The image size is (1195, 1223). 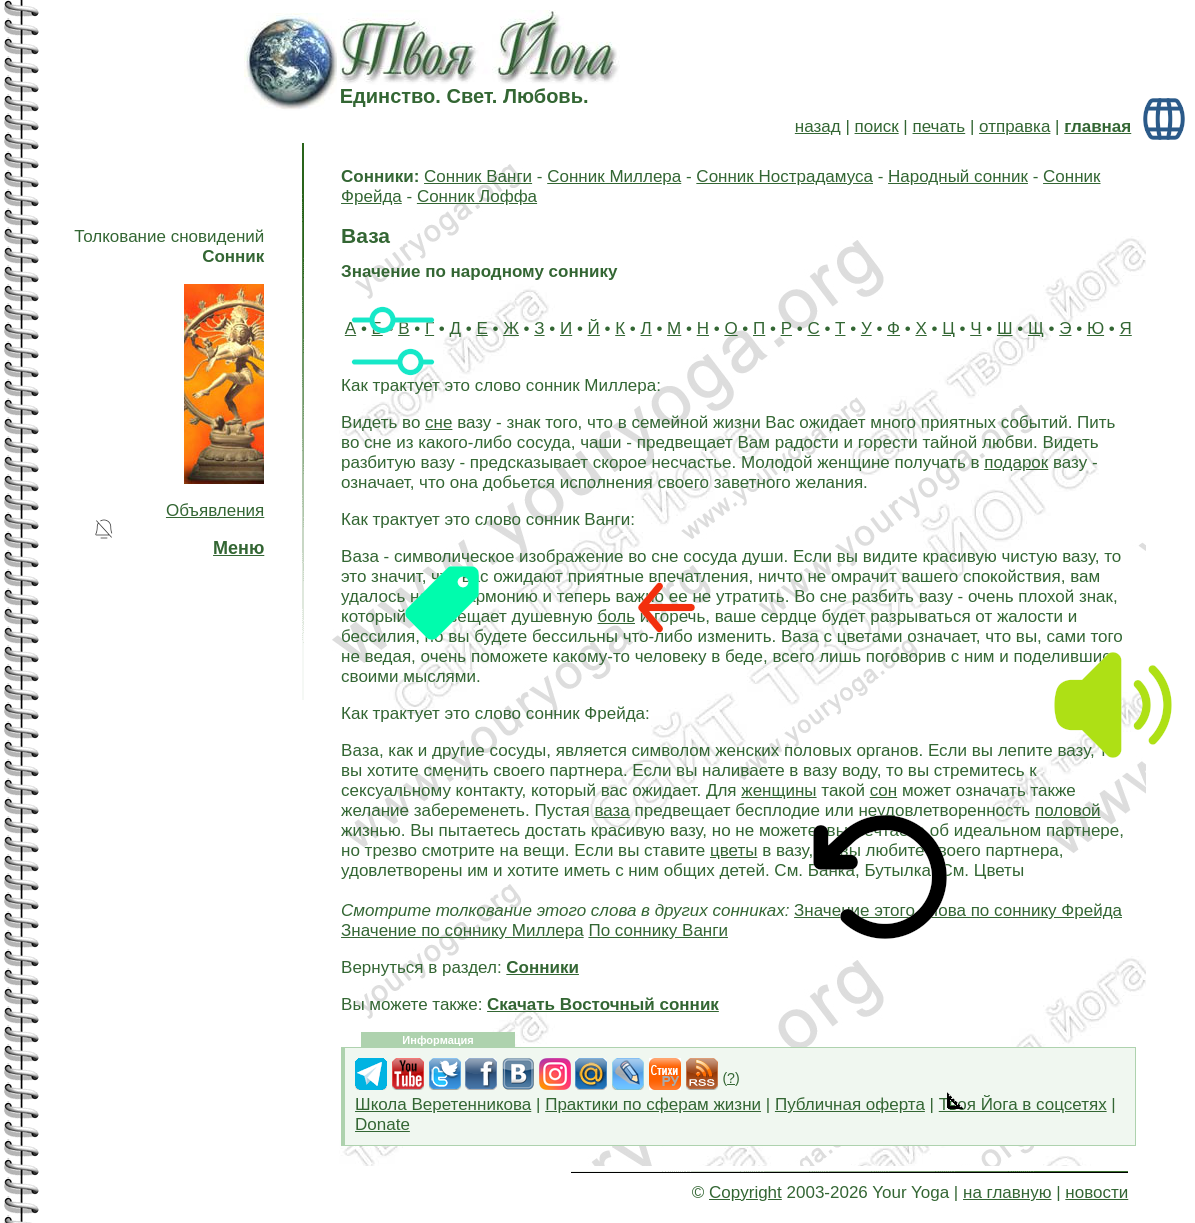 What do you see at coordinates (666, 607) in the screenshot?
I see `go back to the previous screen` at bounding box center [666, 607].